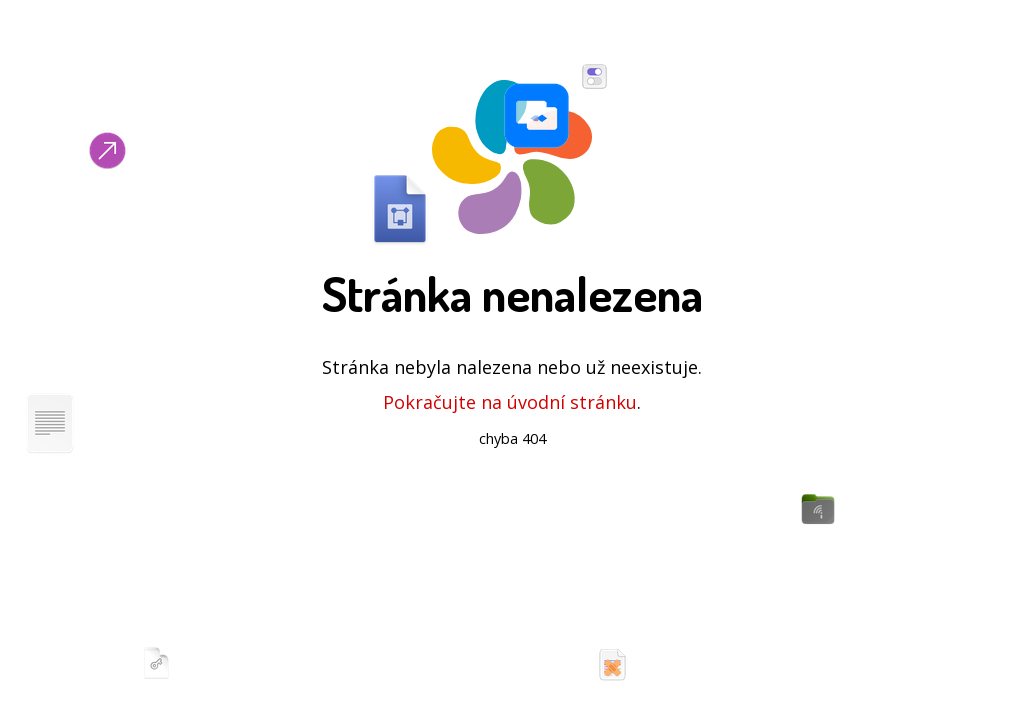 This screenshot has width=1024, height=720. Describe the element at coordinates (594, 76) in the screenshot. I see `open system settings` at that location.